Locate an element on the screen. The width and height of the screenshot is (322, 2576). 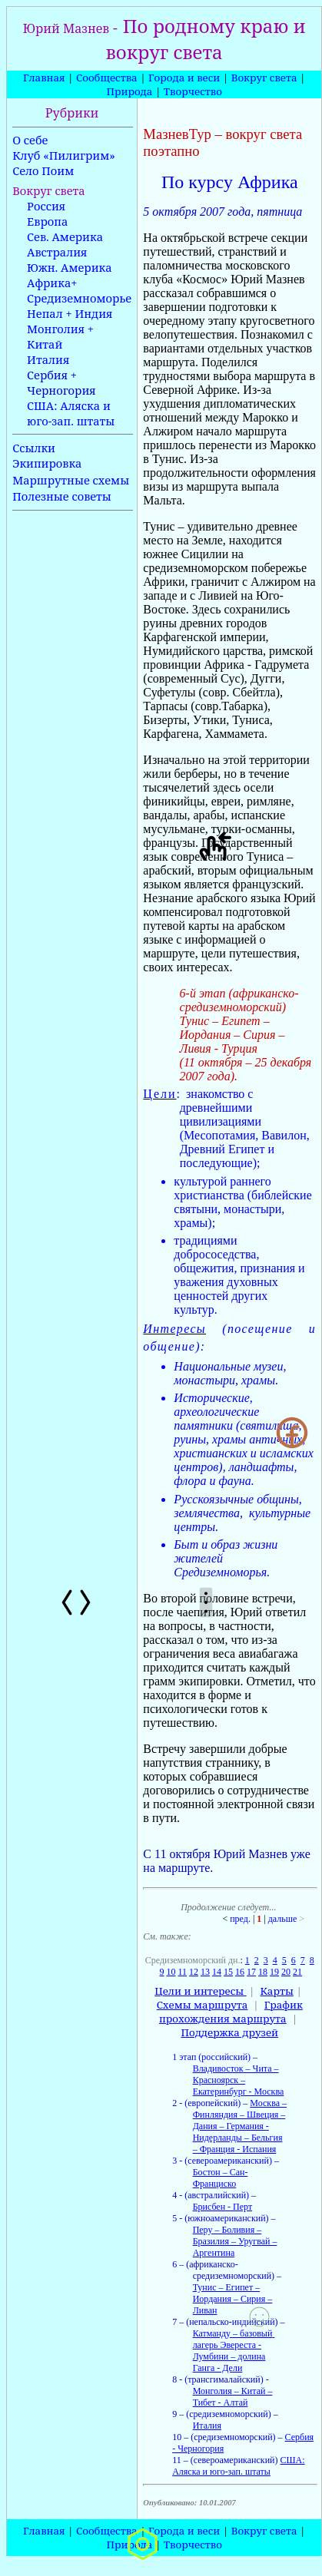
add a sticker to your message is located at coordinates (259, 2316).